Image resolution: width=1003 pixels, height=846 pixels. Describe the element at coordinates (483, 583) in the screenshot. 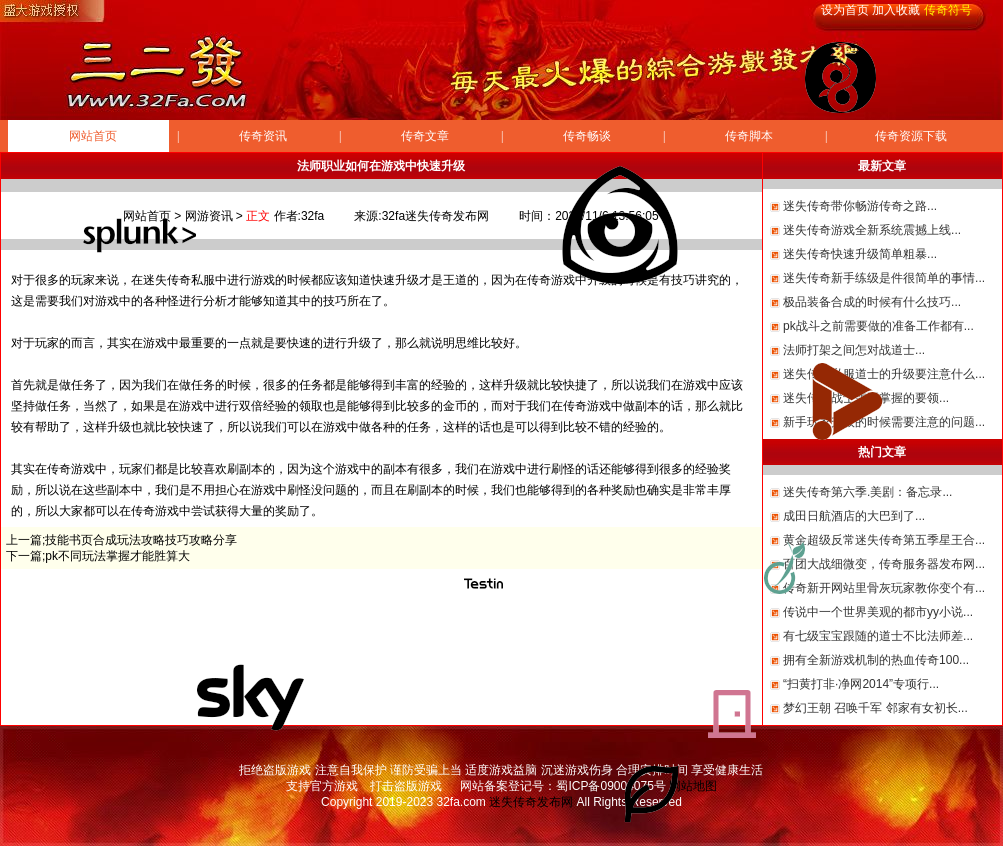

I see `testin app testing platform logo` at that location.